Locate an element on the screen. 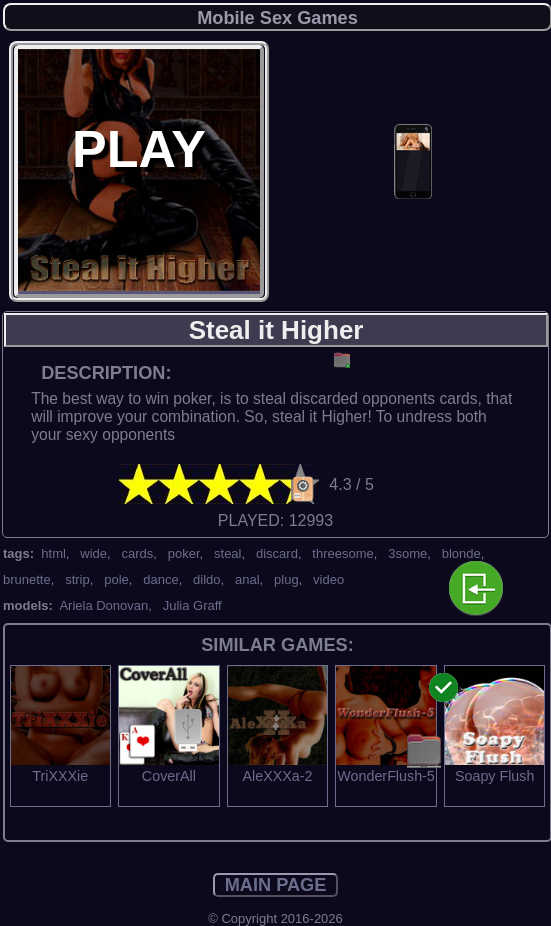  create a new folder is located at coordinates (342, 360).